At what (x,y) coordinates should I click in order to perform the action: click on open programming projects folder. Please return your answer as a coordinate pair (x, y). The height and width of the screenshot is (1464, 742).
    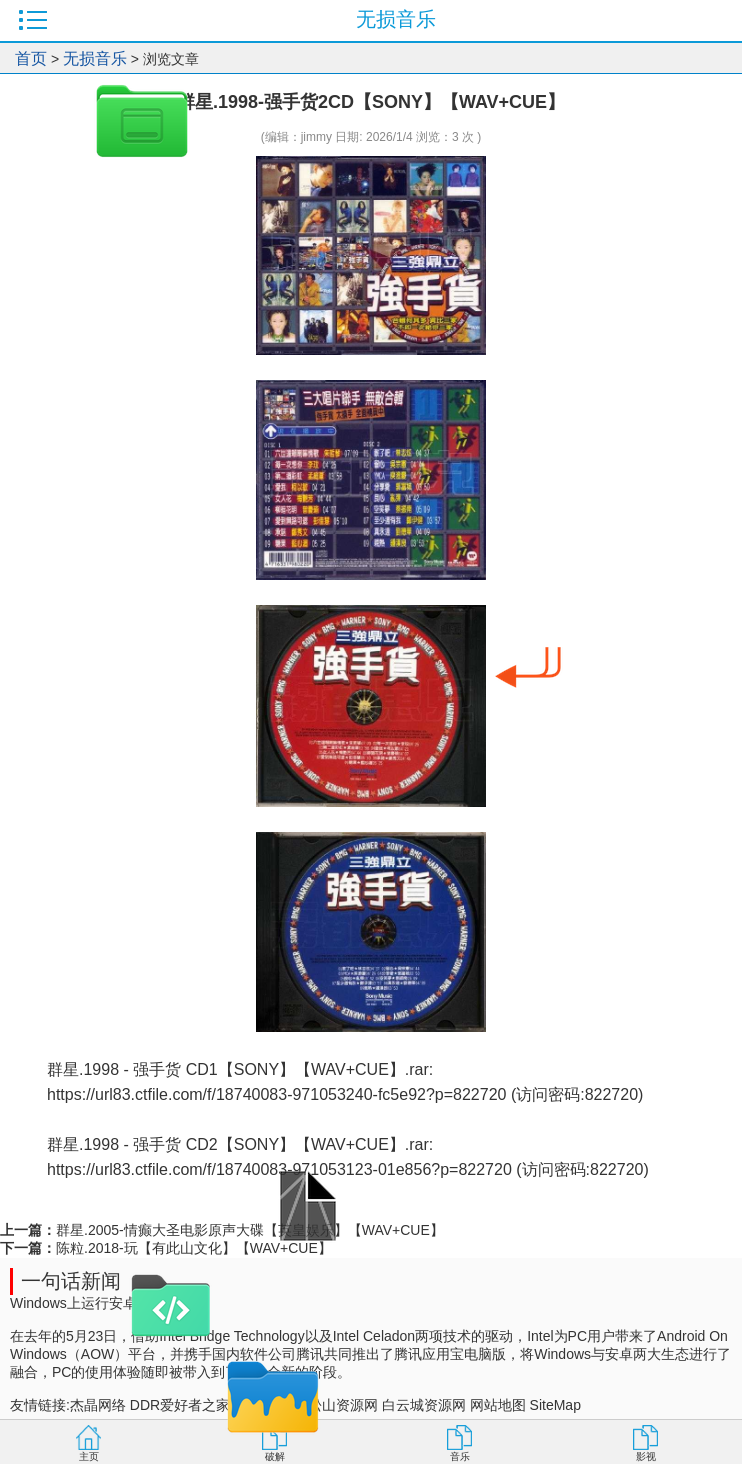
    Looking at the image, I should click on (170, 1307).